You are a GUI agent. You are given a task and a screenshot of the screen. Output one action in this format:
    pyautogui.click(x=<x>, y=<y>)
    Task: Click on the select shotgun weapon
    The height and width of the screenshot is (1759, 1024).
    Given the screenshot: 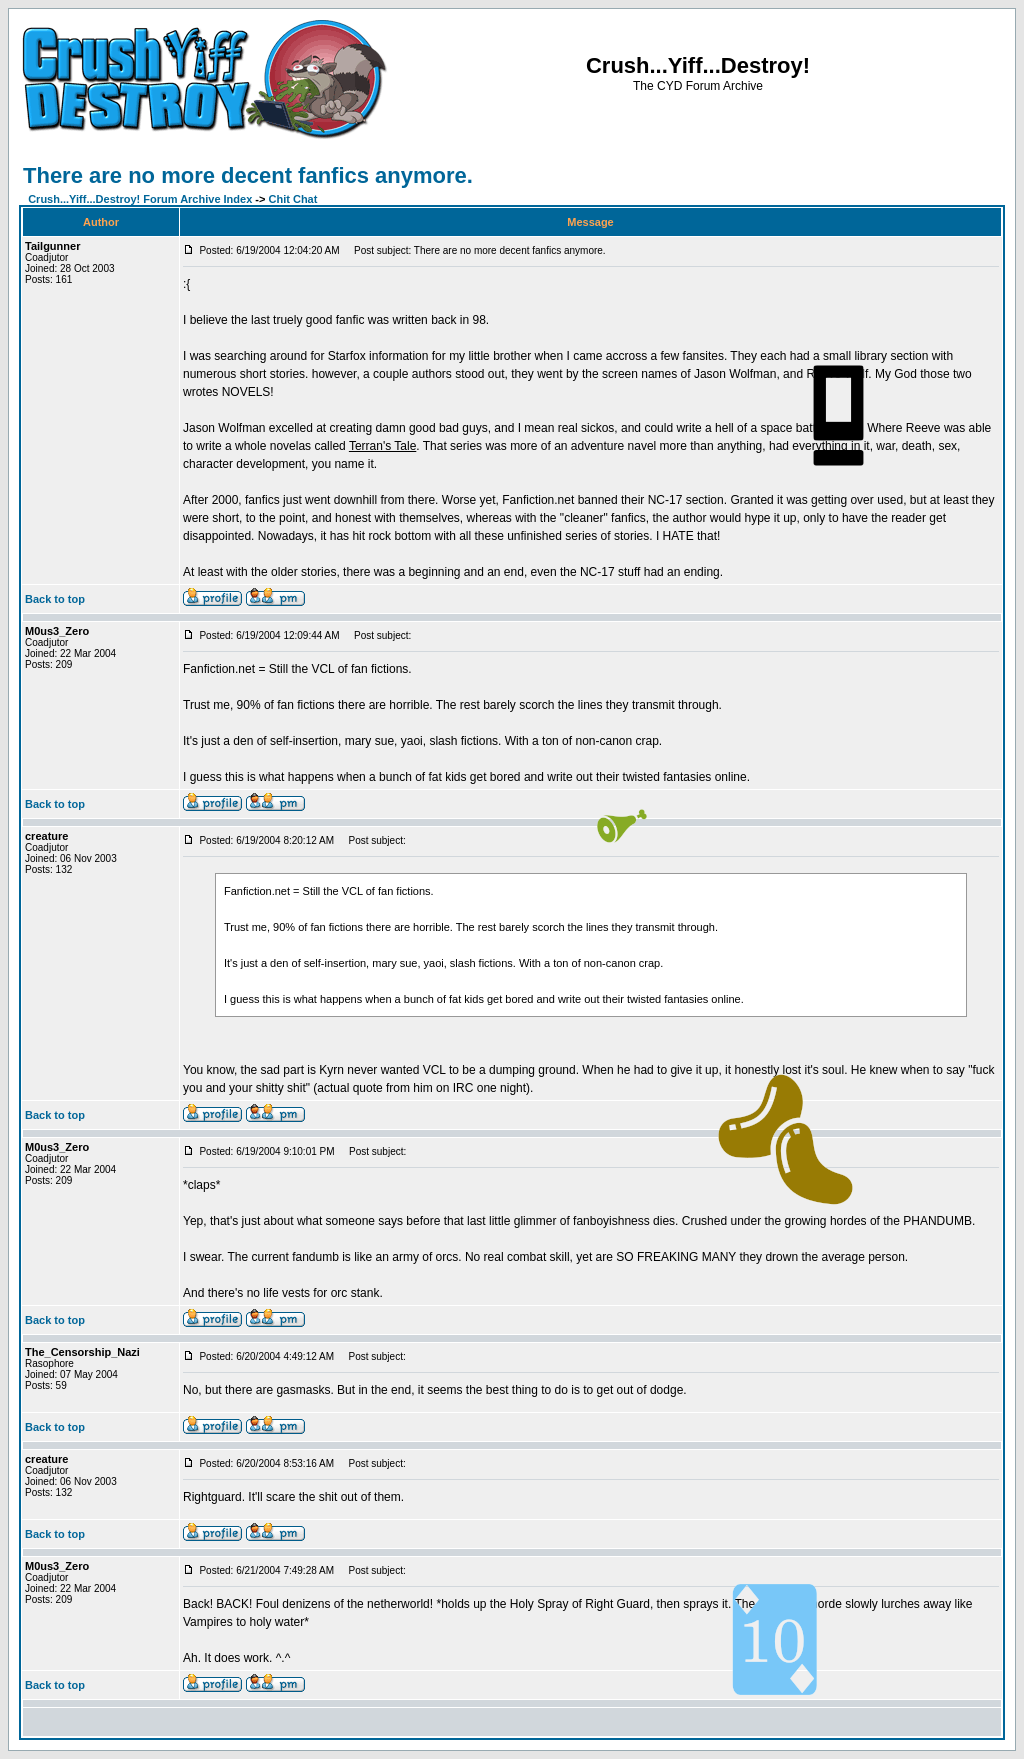 What is the action you would take?
    pyautogui.click(x=838, y=415)
    